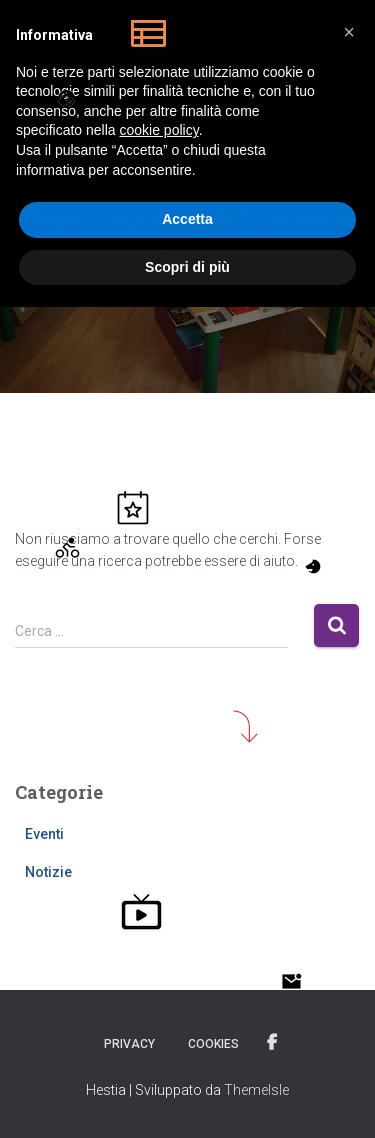  I want to click on view data in table format, so click(148, 33).